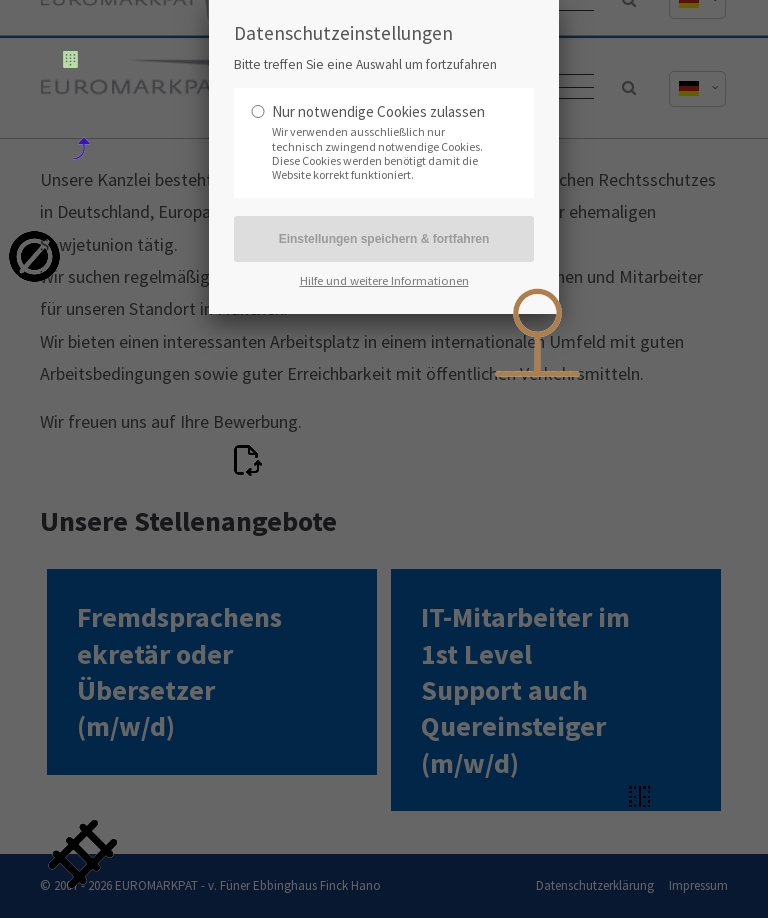  Describe the element at coordinates (537, 334) in the screenshot. I see `mark a location on the map` at that location.